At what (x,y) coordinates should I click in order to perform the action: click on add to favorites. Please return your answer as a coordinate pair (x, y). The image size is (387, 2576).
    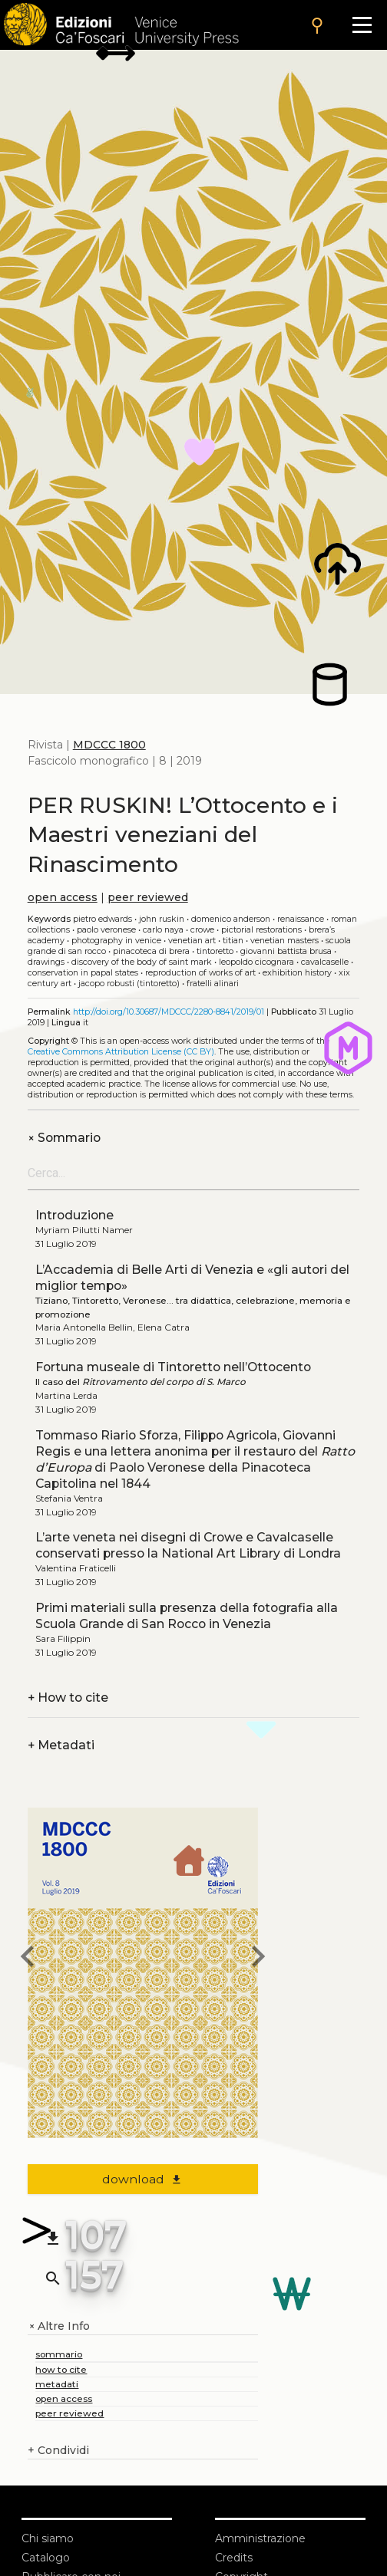
    Looking at the image, I should click on (200, 452).